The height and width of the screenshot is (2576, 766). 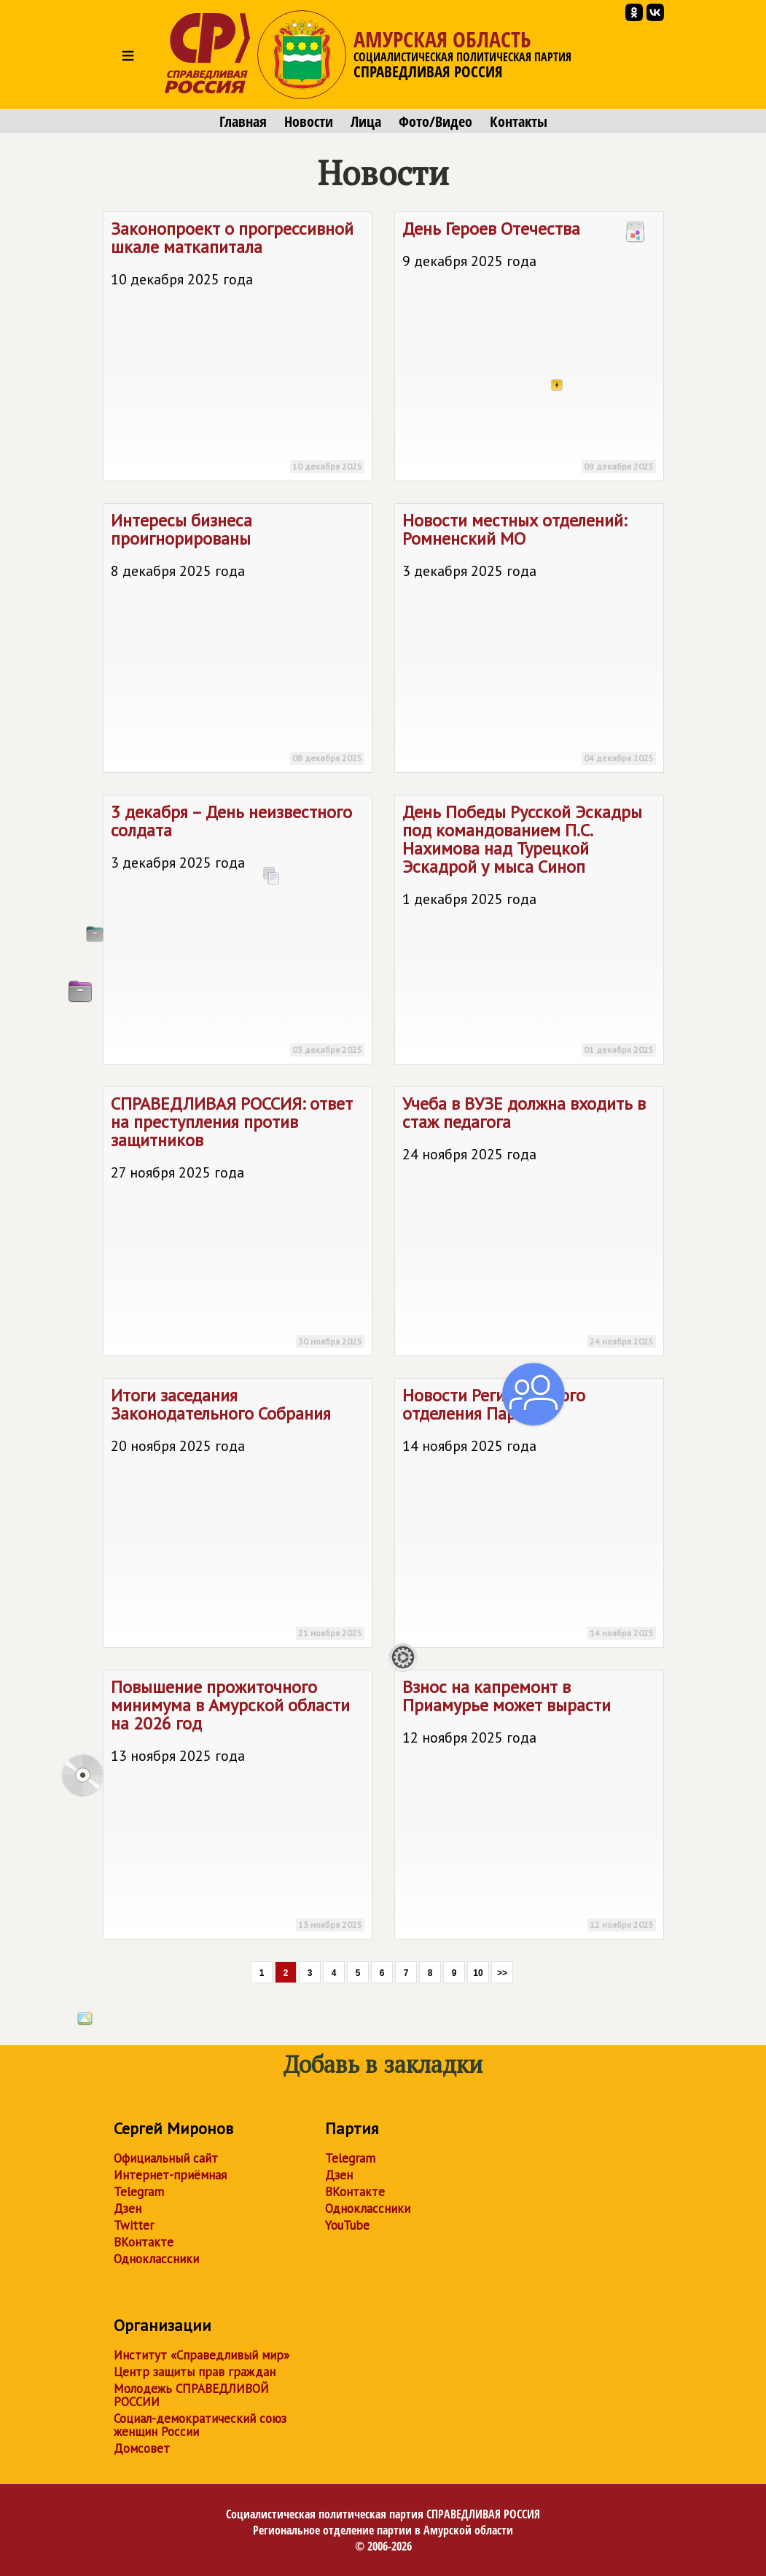 I want to click on open gnome photos app, so click(x=85, y=2018).